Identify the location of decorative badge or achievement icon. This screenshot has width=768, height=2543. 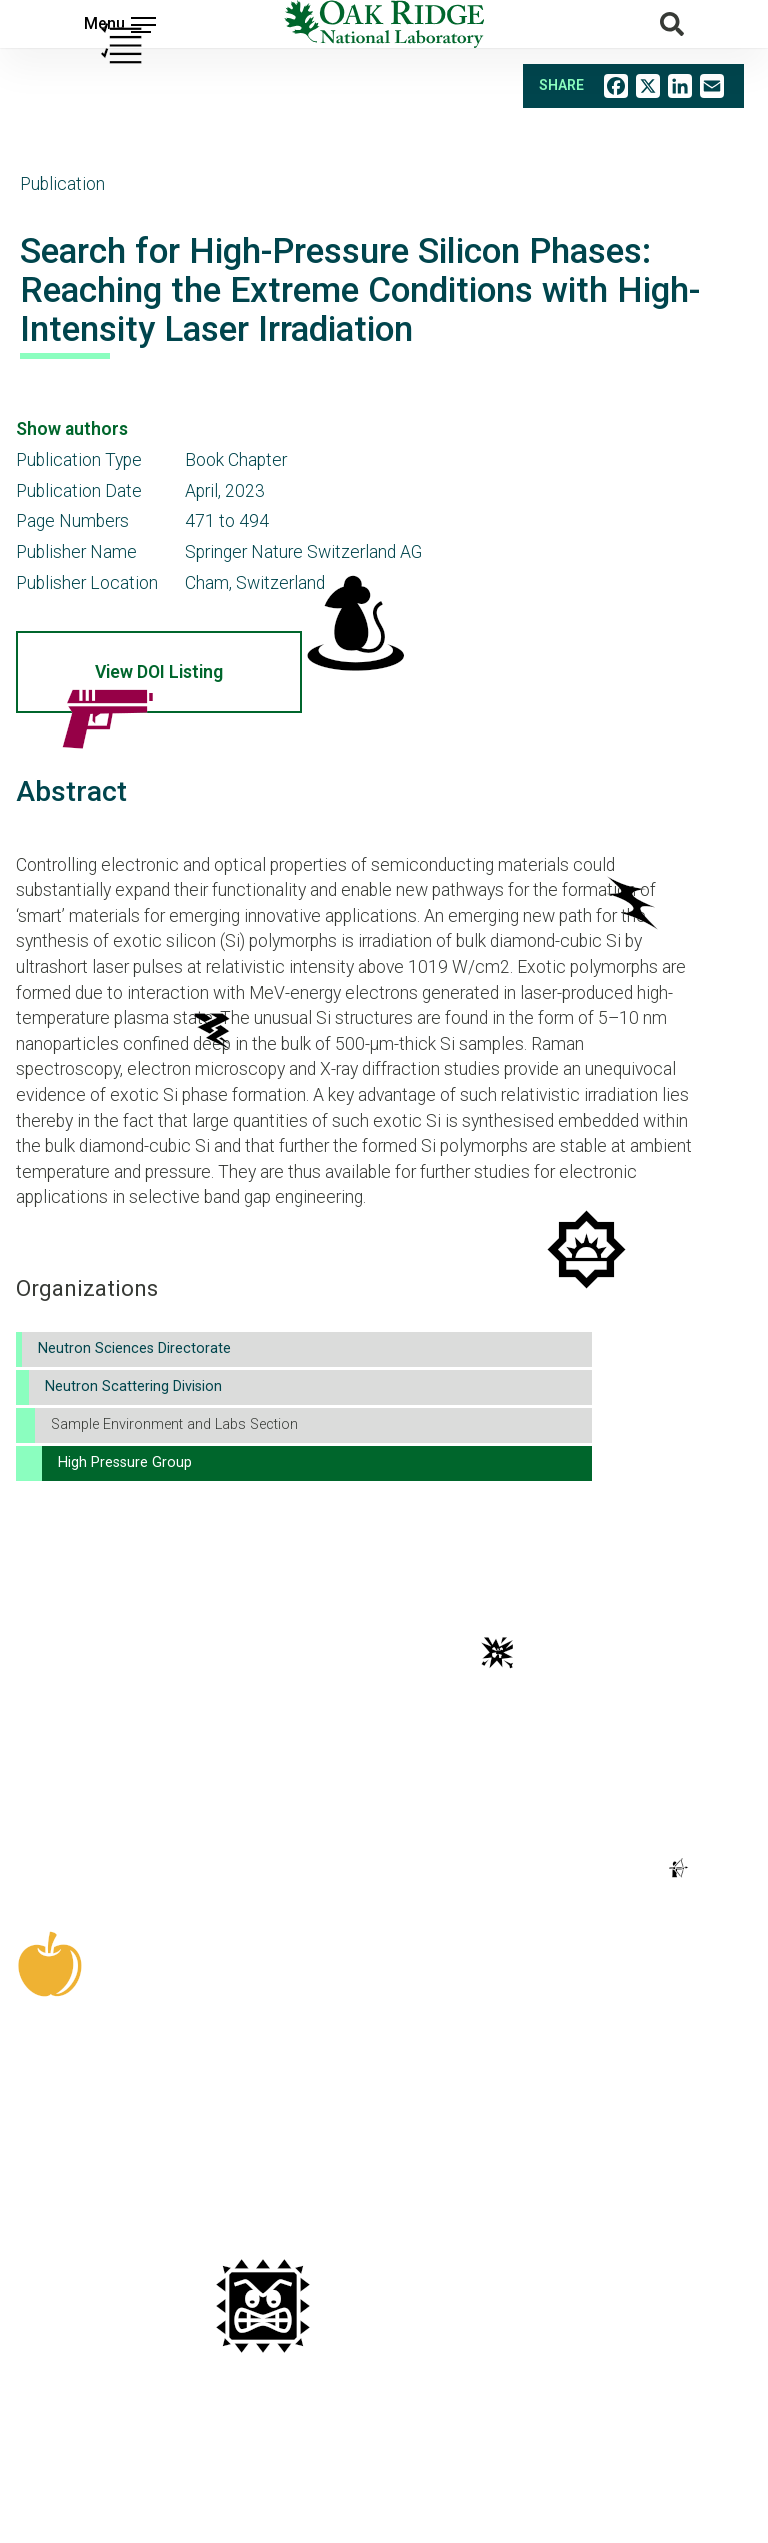
(586, 1249).